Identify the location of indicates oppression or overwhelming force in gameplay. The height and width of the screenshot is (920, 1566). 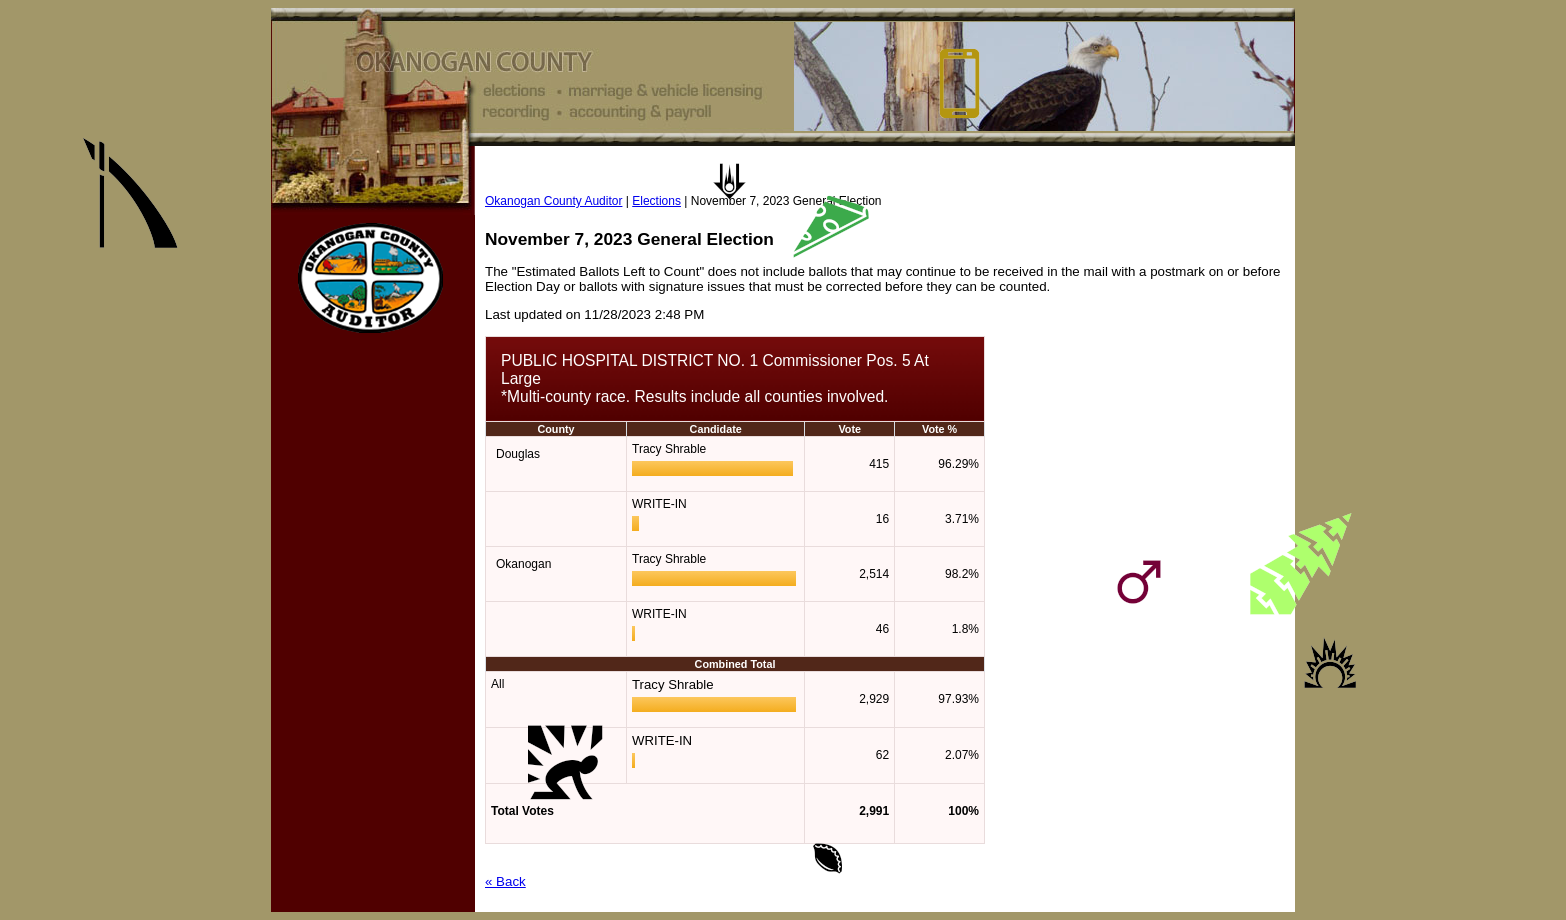
(565, 763).